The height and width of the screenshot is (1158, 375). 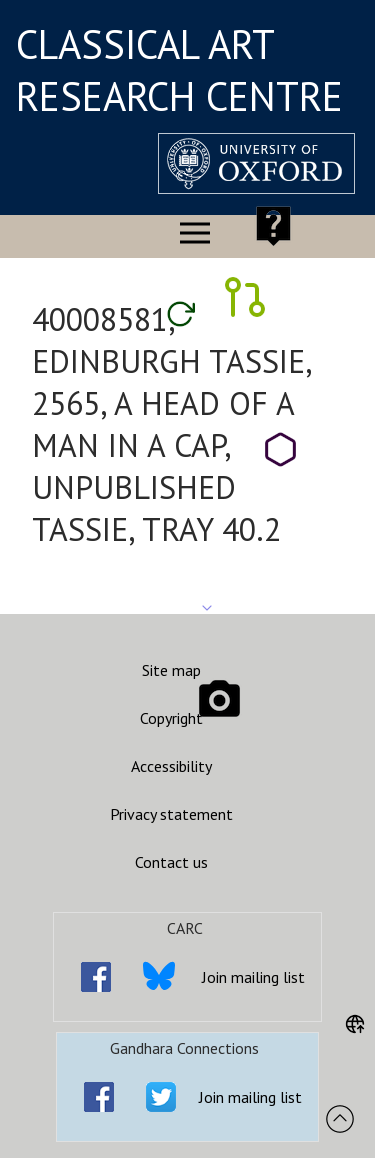 What do you see at coordinates (207, 608) in the screenshot?
I see `expand a dropdown menu or section` at bounding box center [207, 608].